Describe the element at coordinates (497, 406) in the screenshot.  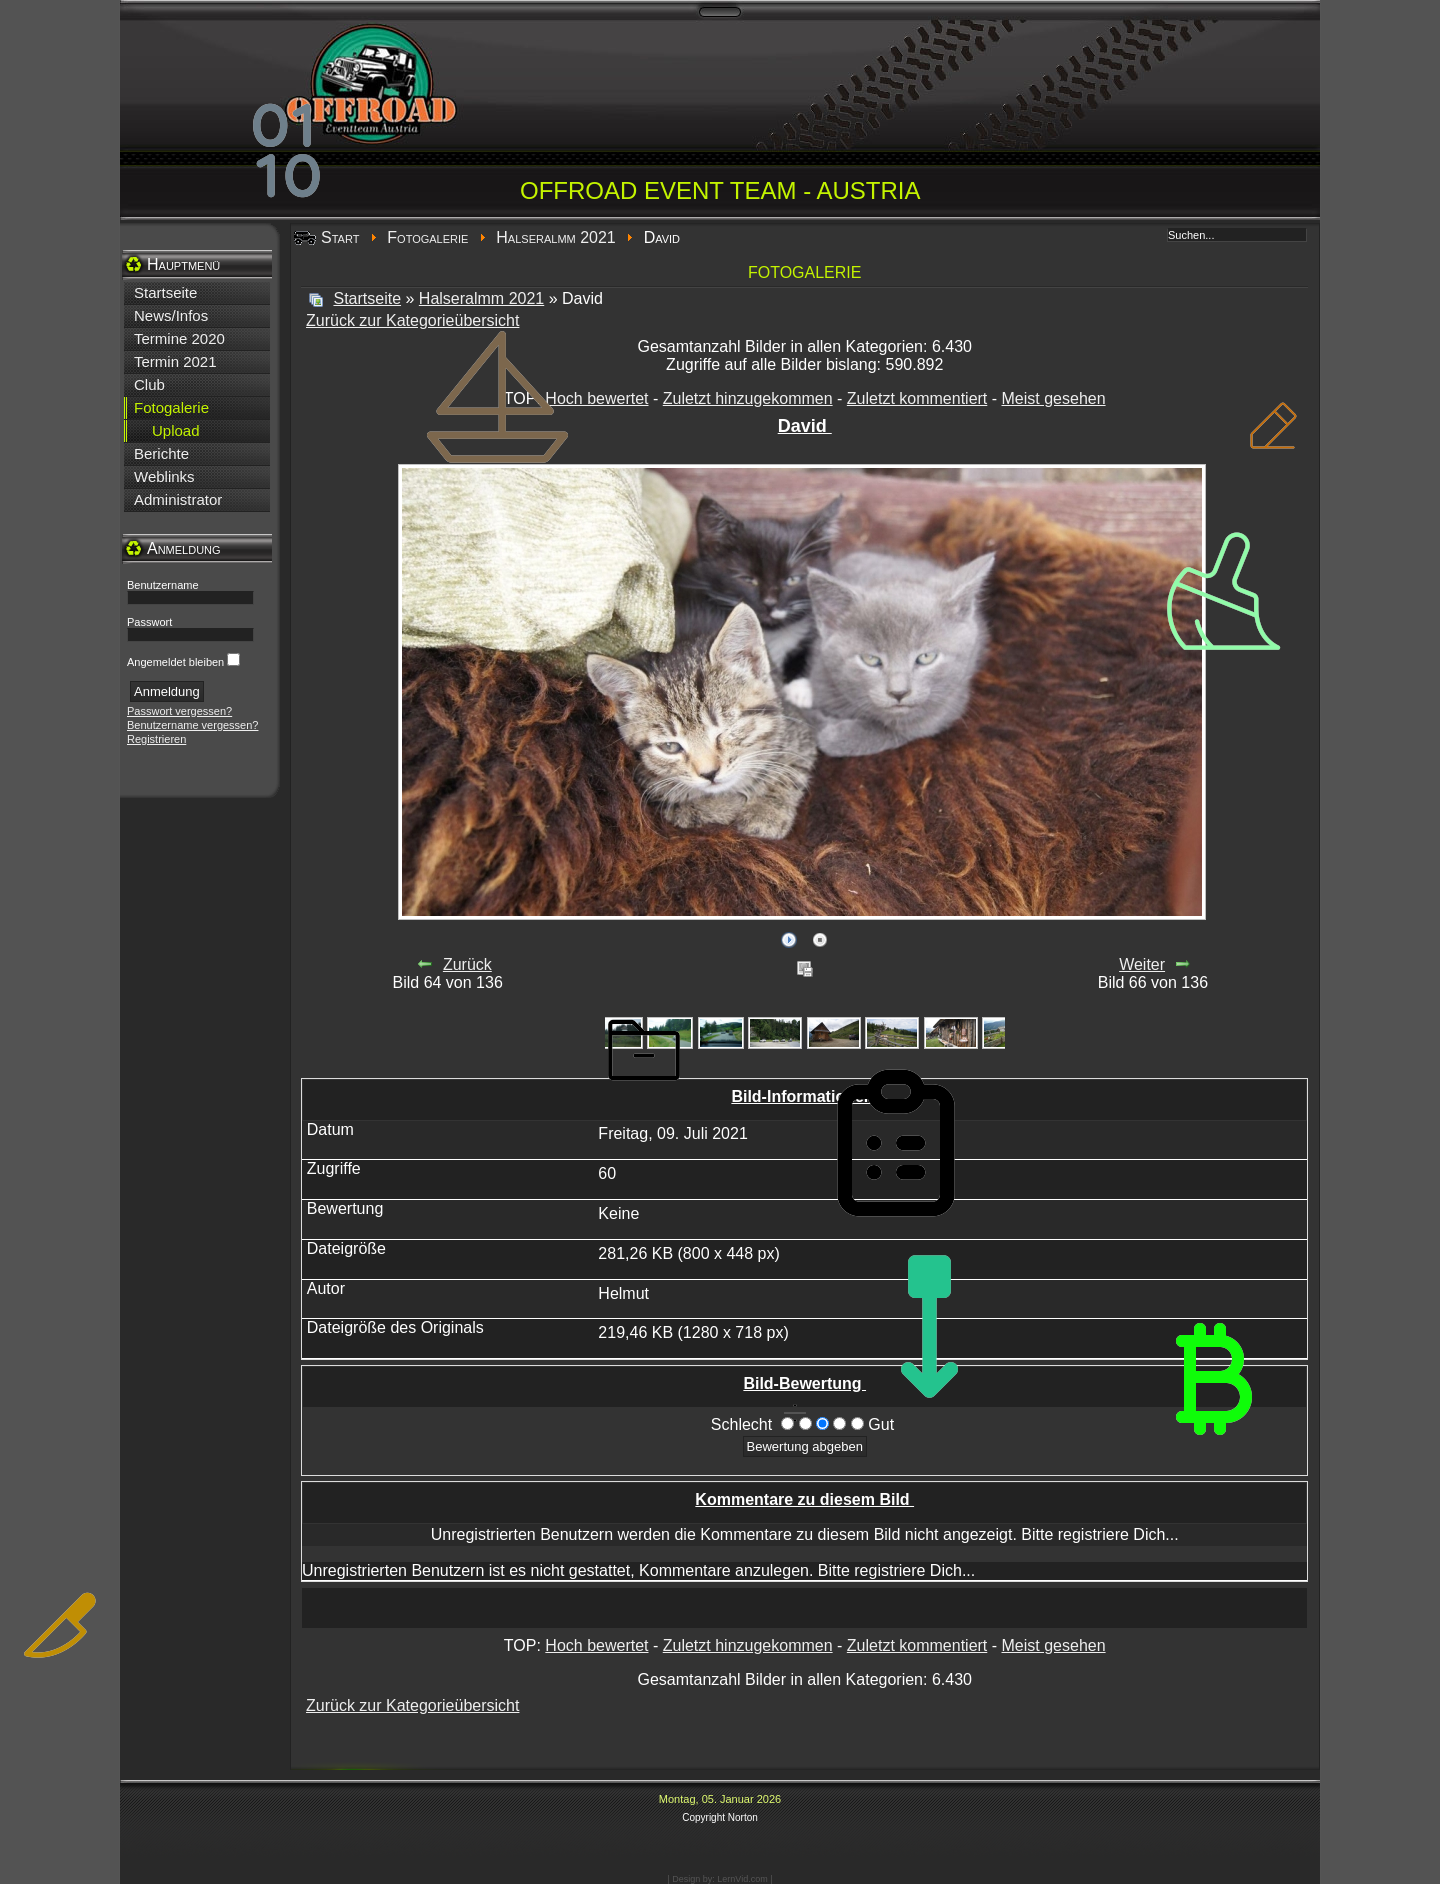
I see `access sailing or boating features` at that location.